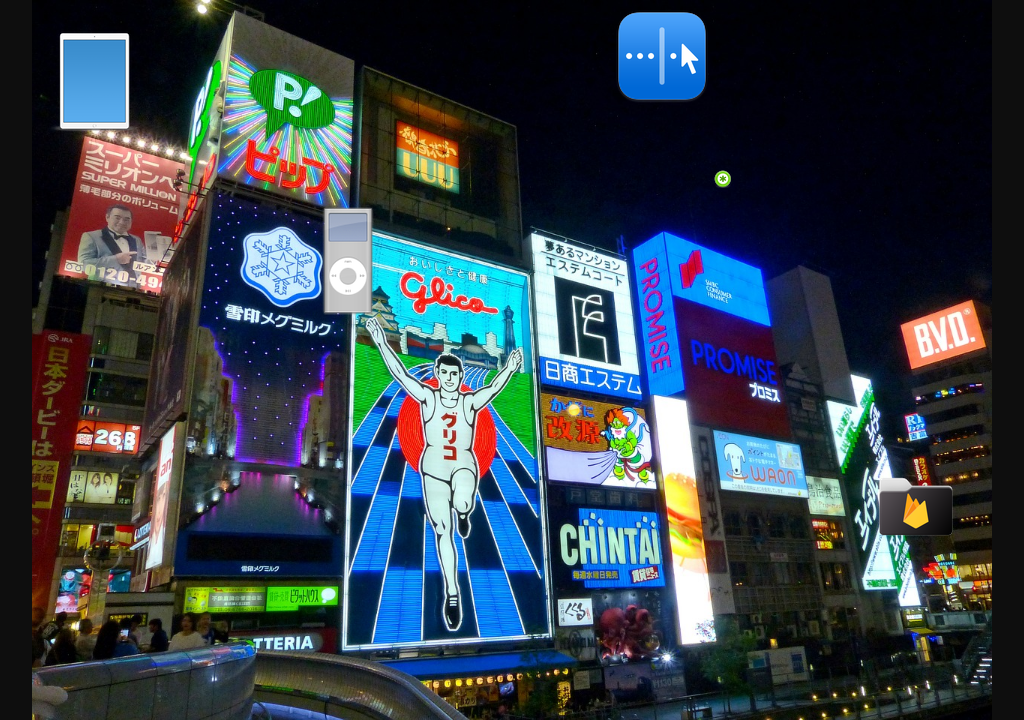  Describe the element at coordinates (915, 508) in the screenshot. I see `open firebase project folder` at that location.